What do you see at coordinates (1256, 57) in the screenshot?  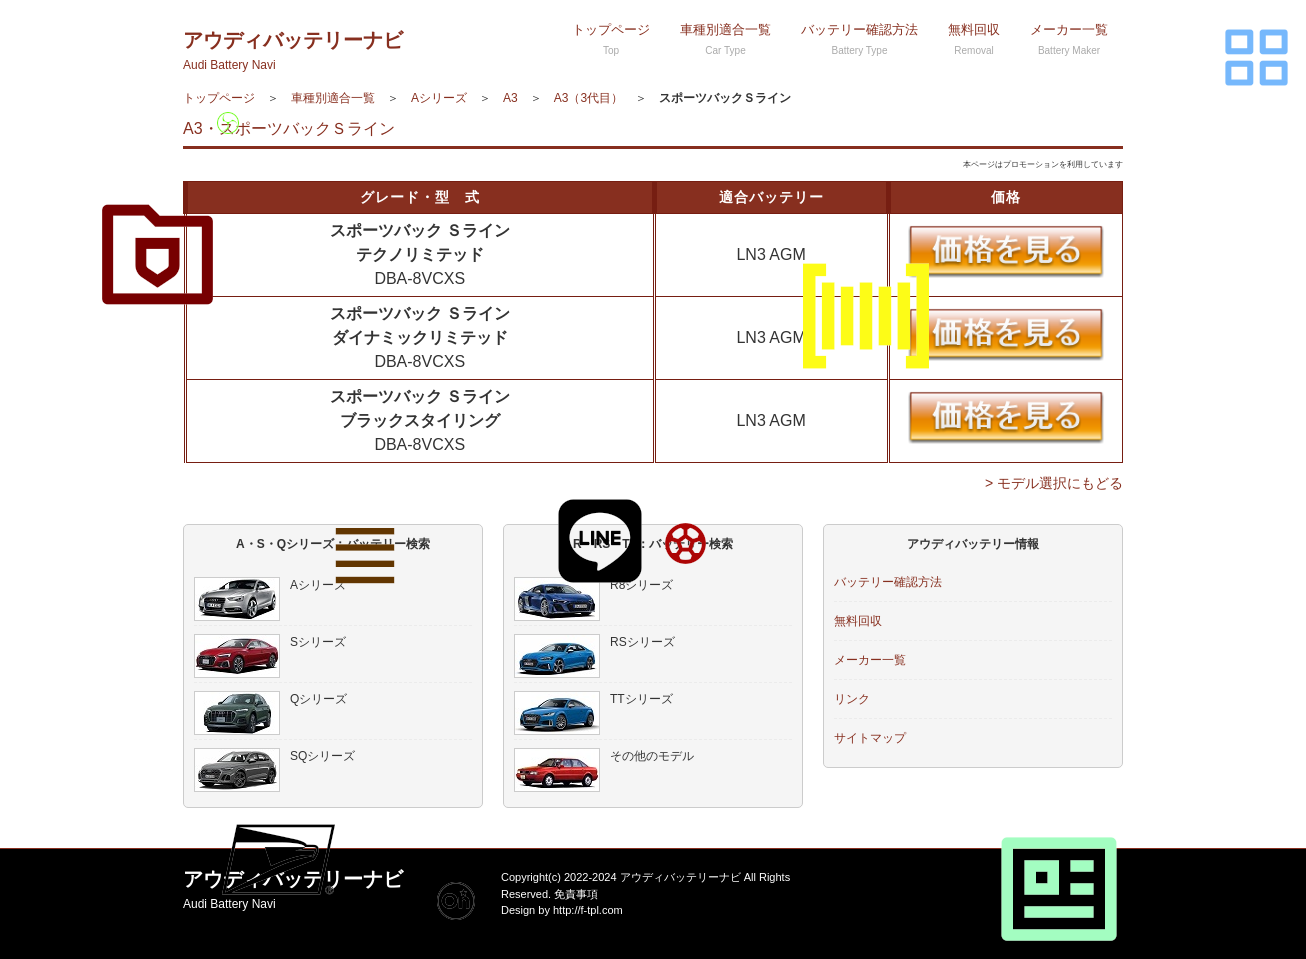 I see `switch to gallery view` at bounding box center [1256, 57].